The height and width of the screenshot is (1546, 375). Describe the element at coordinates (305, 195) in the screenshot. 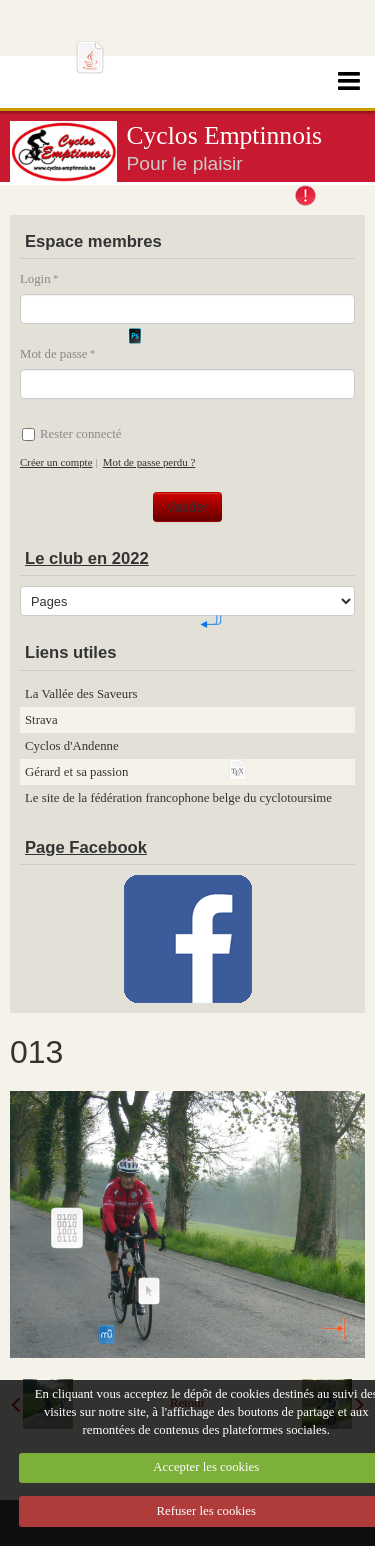

I see `indicates an important alert or warning` at that location.